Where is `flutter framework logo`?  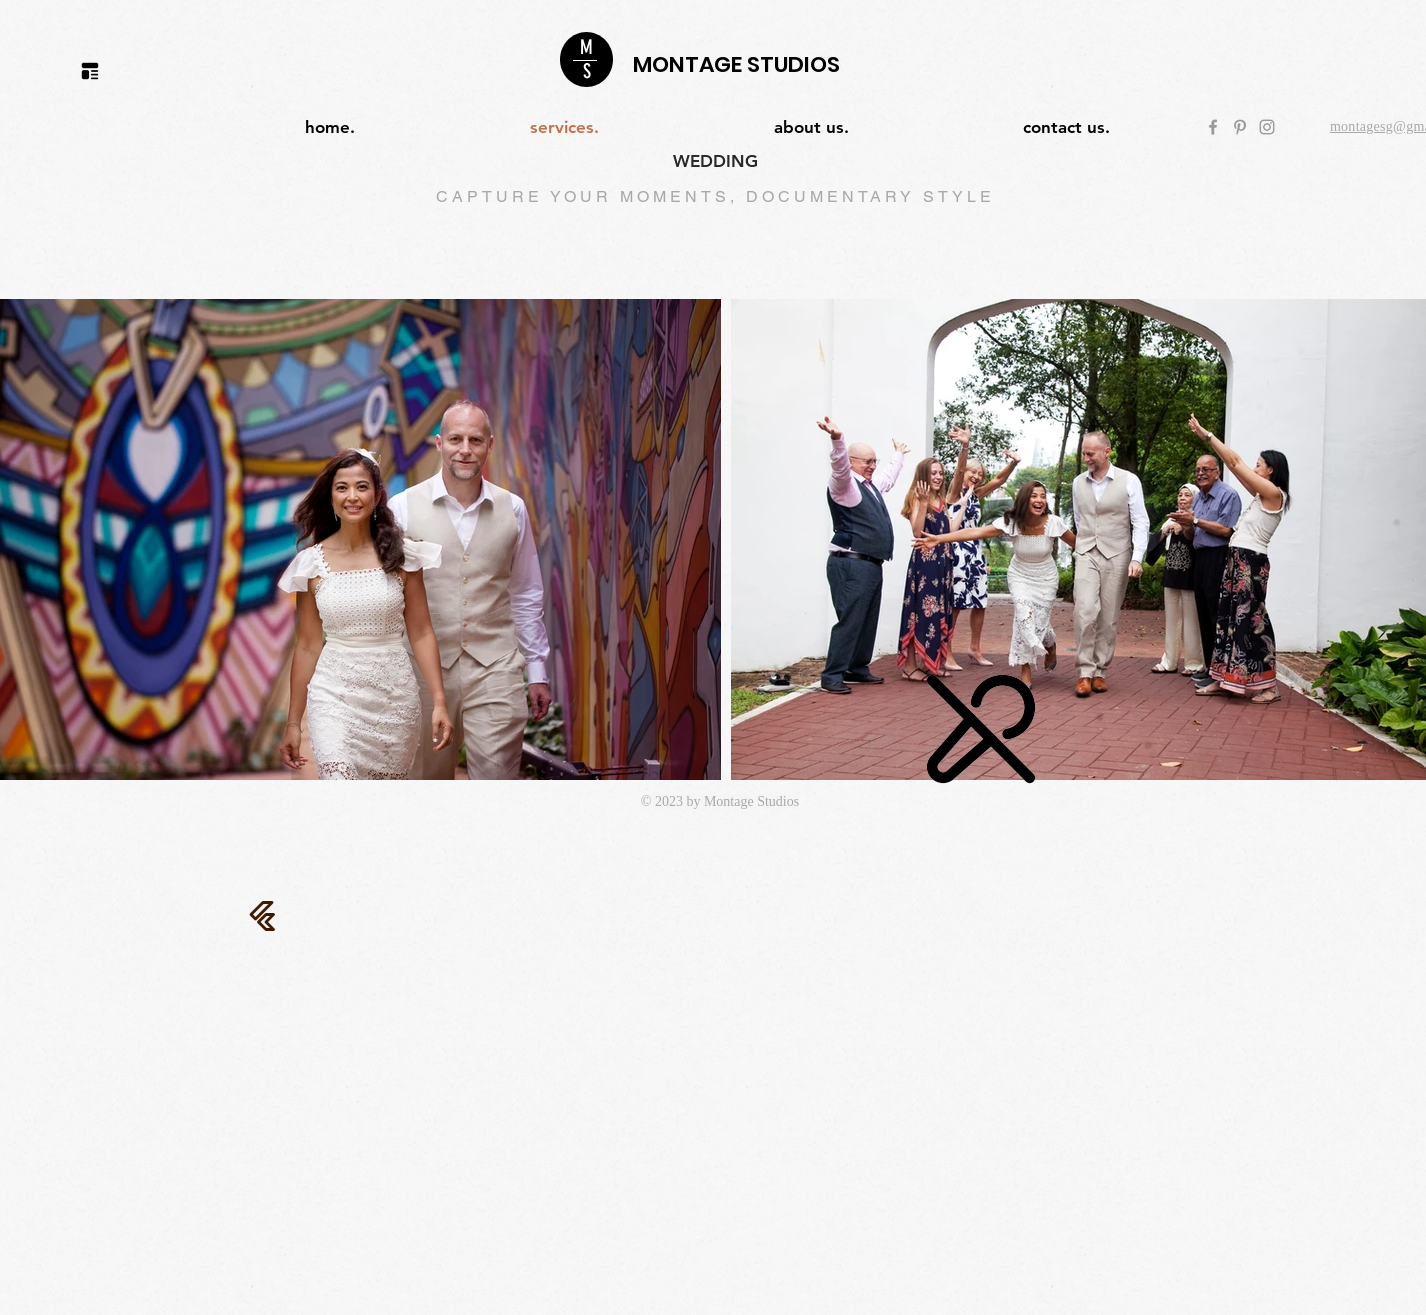 flutter framework logo is located at coordinates (263, 916).